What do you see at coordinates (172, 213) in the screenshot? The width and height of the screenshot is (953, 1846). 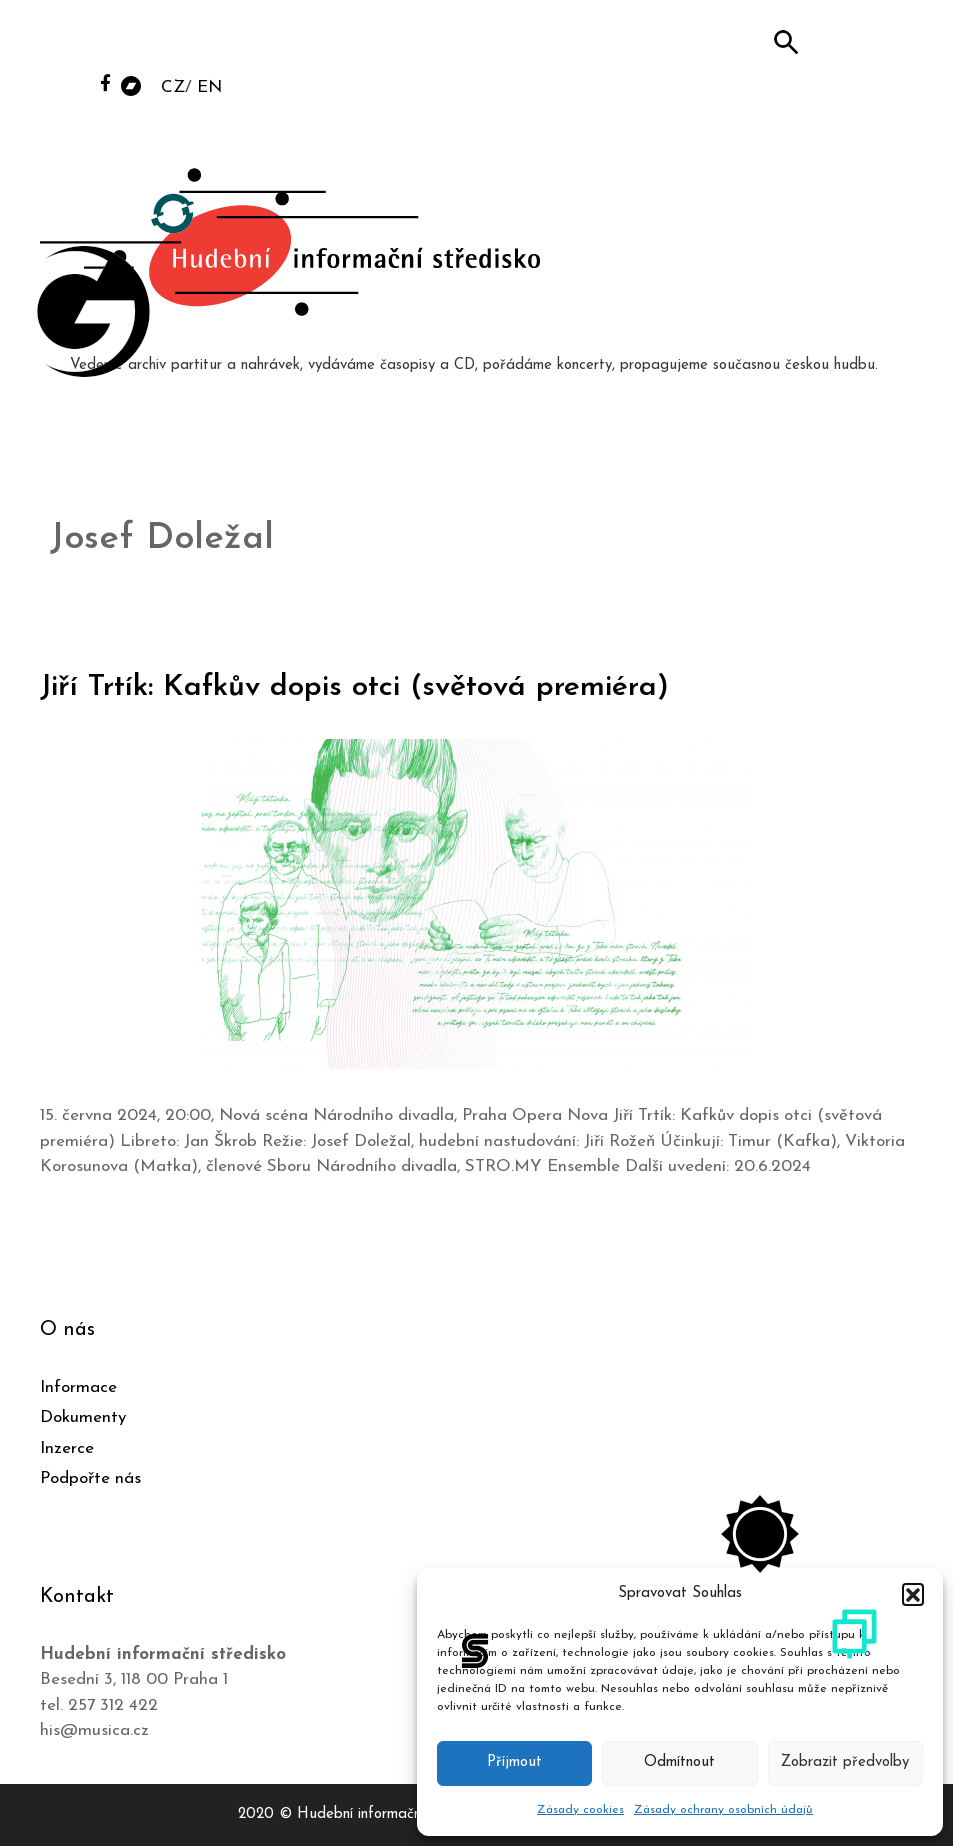 I see `Red Hat OpenShift platform logo` at bounding box center [172, 213].